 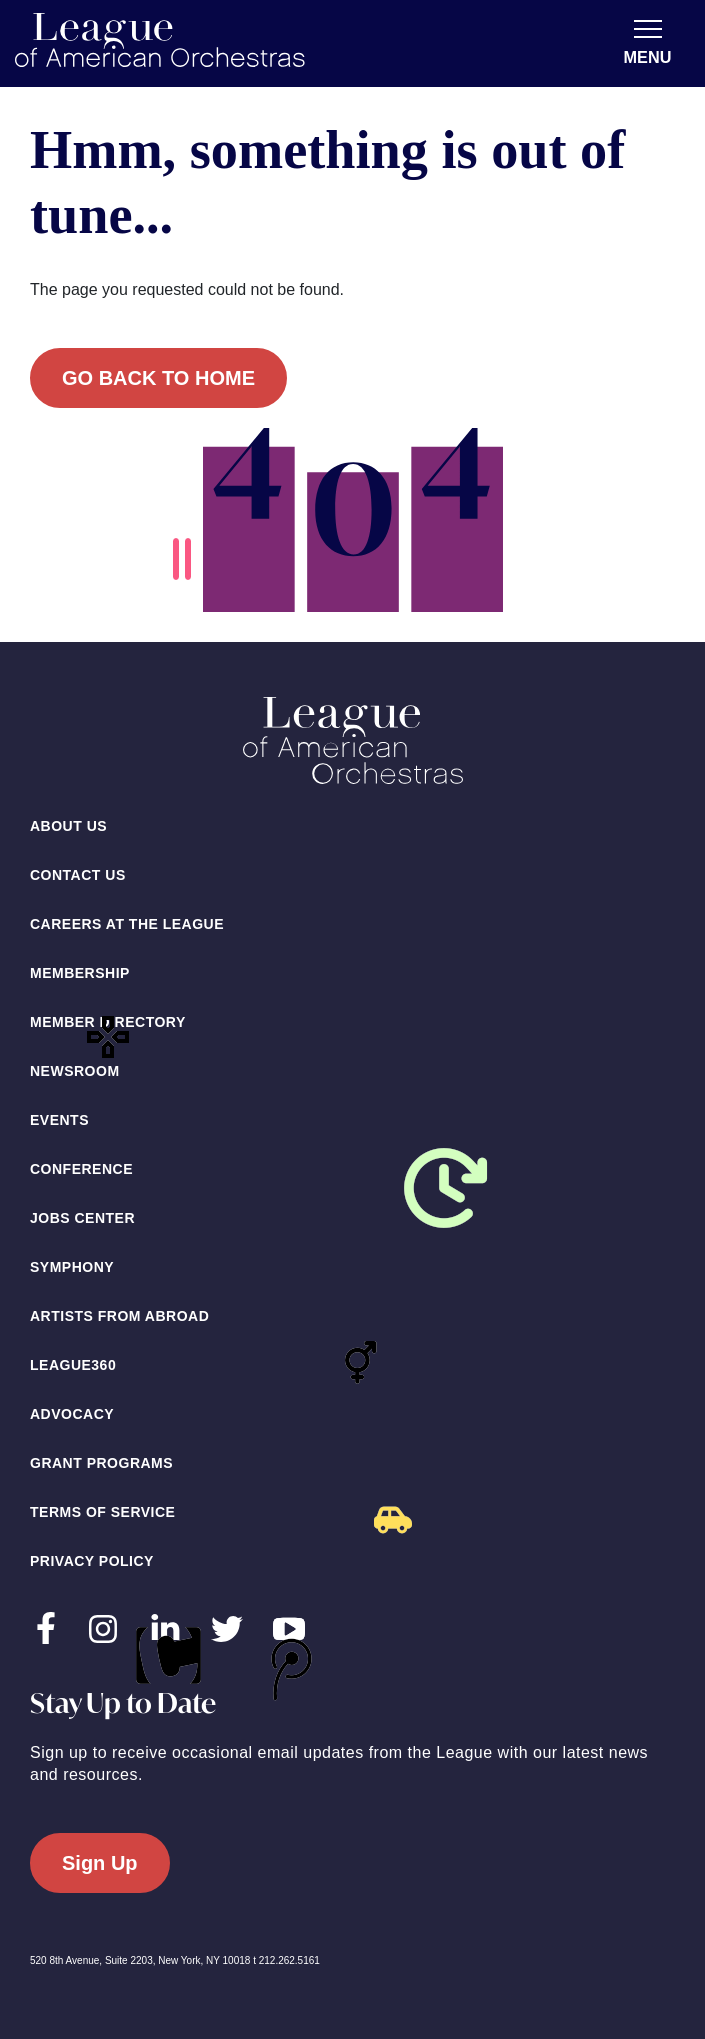 I want to click on open games or gaming section, so click(x=108, y=1037).